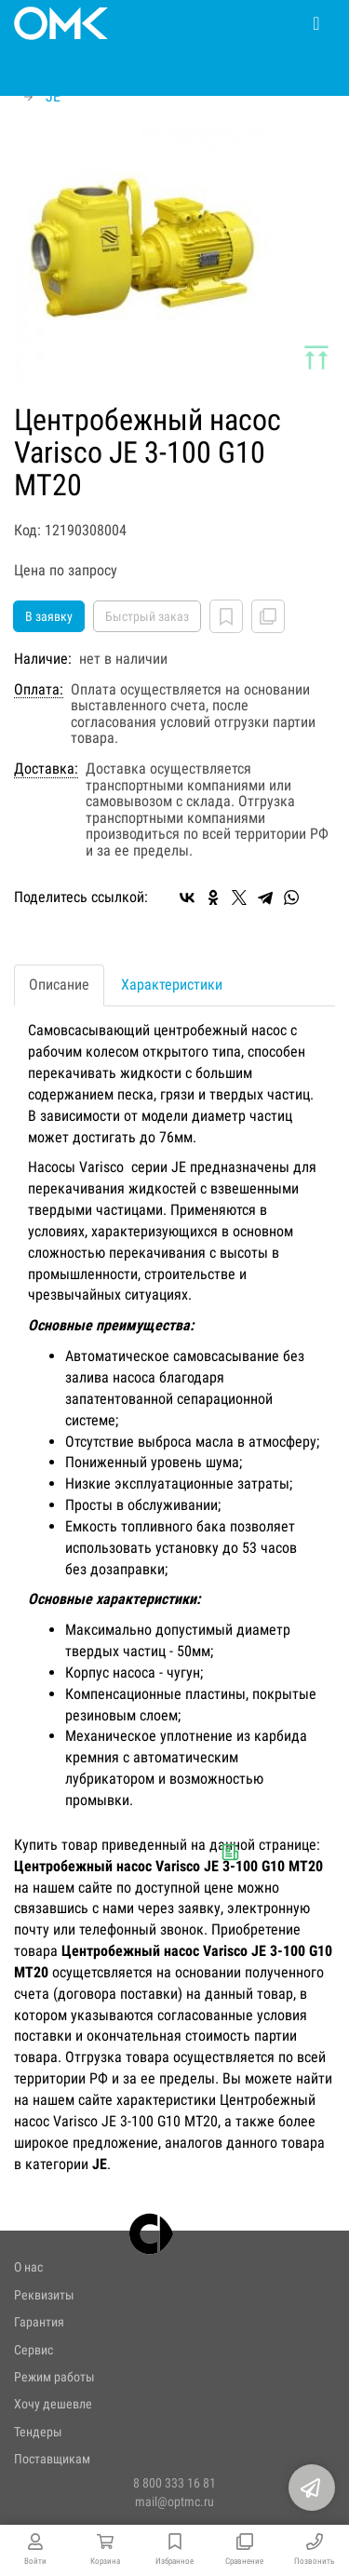 The height and width of the screenshot is (2576, 349). What do you see at coordinates (151, 2233) in the screenshot?
I see `smart brand logo` at bounding box center [151, 2233].